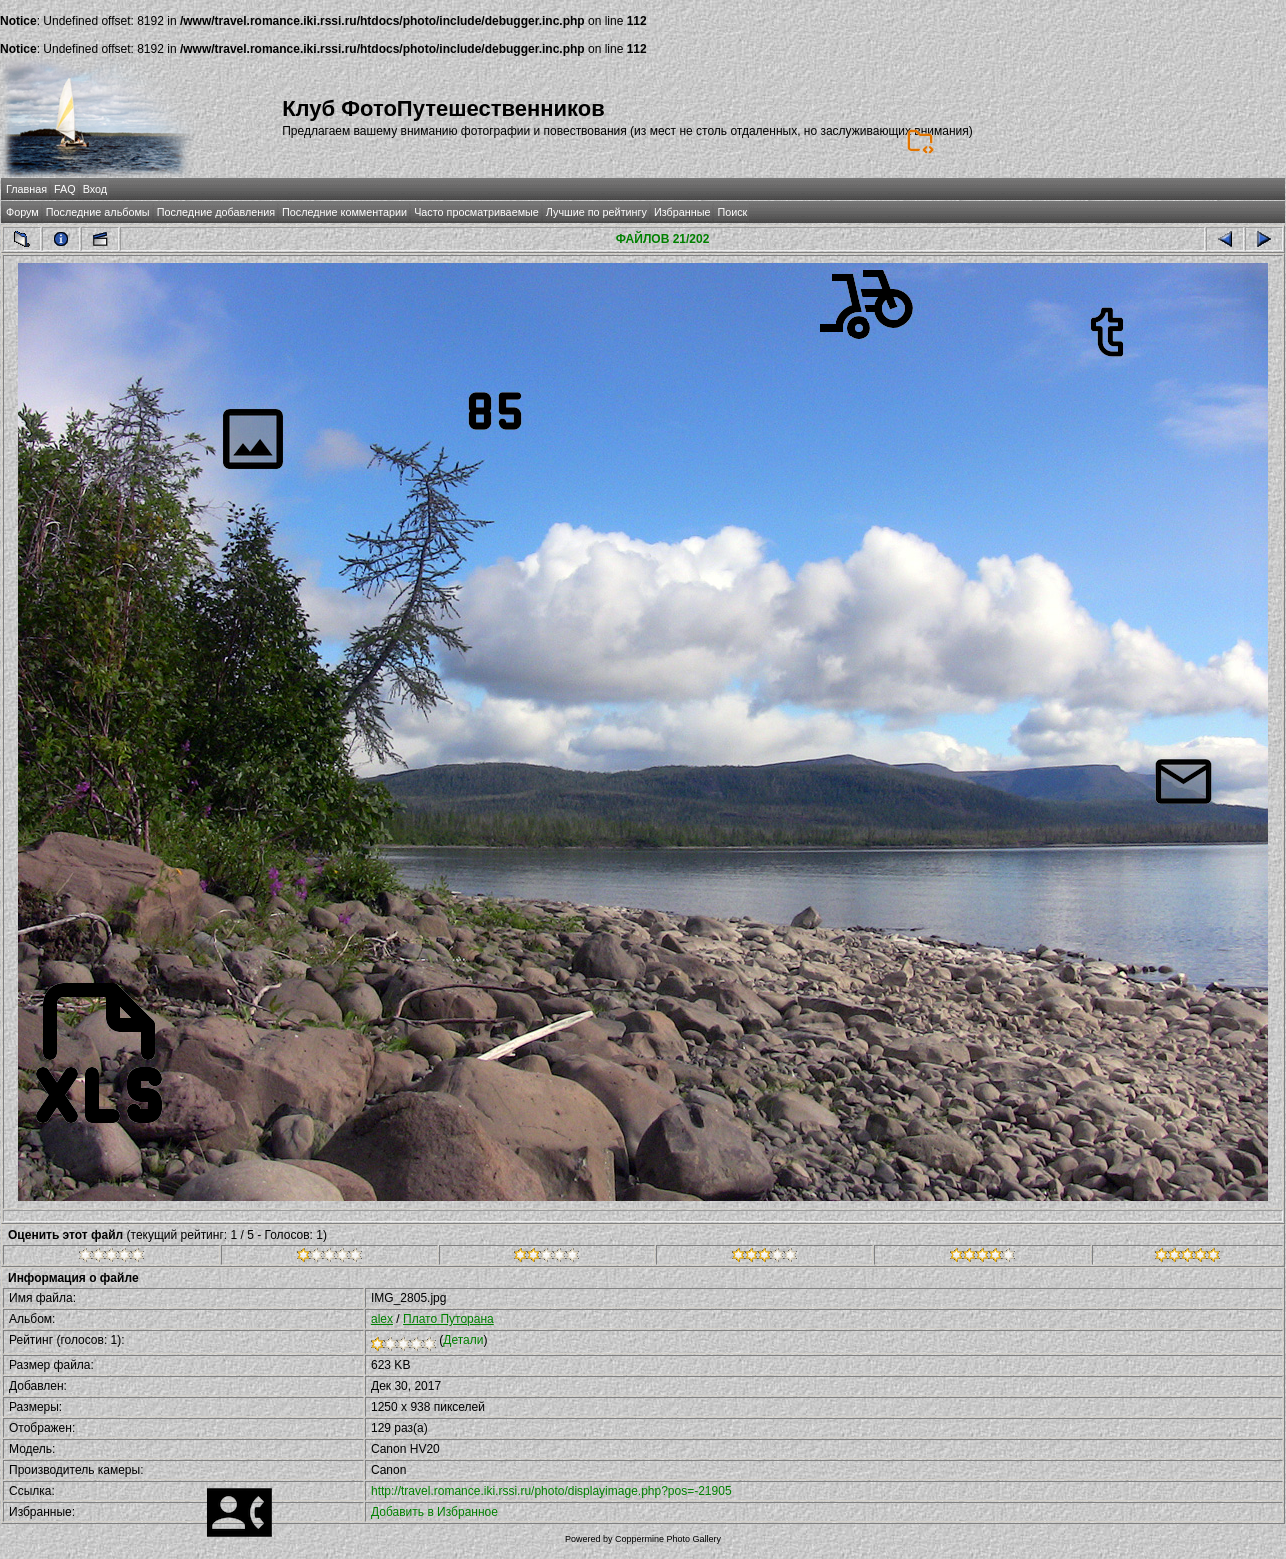 The width and height of the screenshot is (1286, 1559). Describe the element at coordinates (239, 1512) in the screenshot. I see `call a contact from your address book` at that location.